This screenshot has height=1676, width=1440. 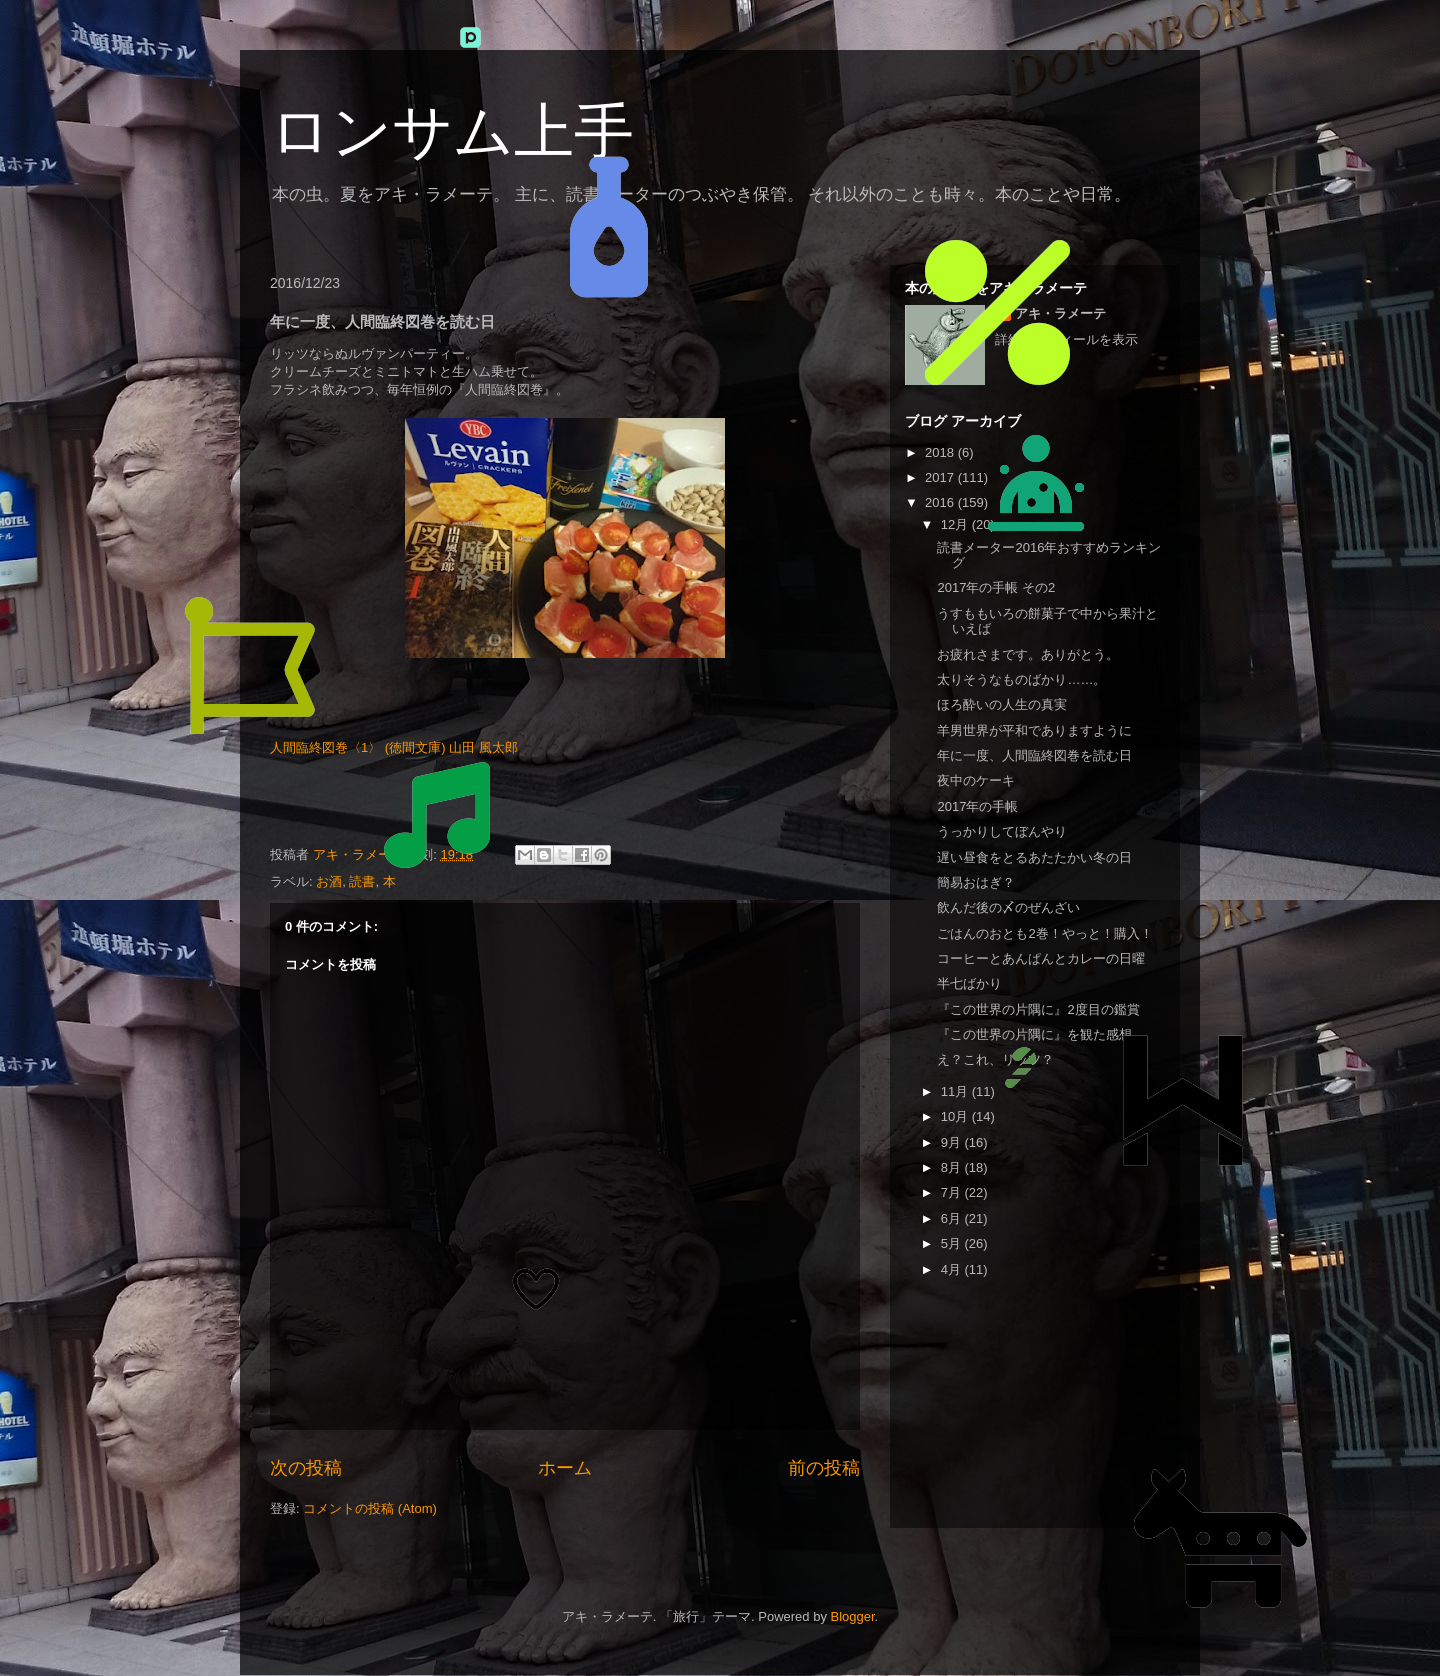 I want to click on font awesome brand logo, so click(x=250, y=665).